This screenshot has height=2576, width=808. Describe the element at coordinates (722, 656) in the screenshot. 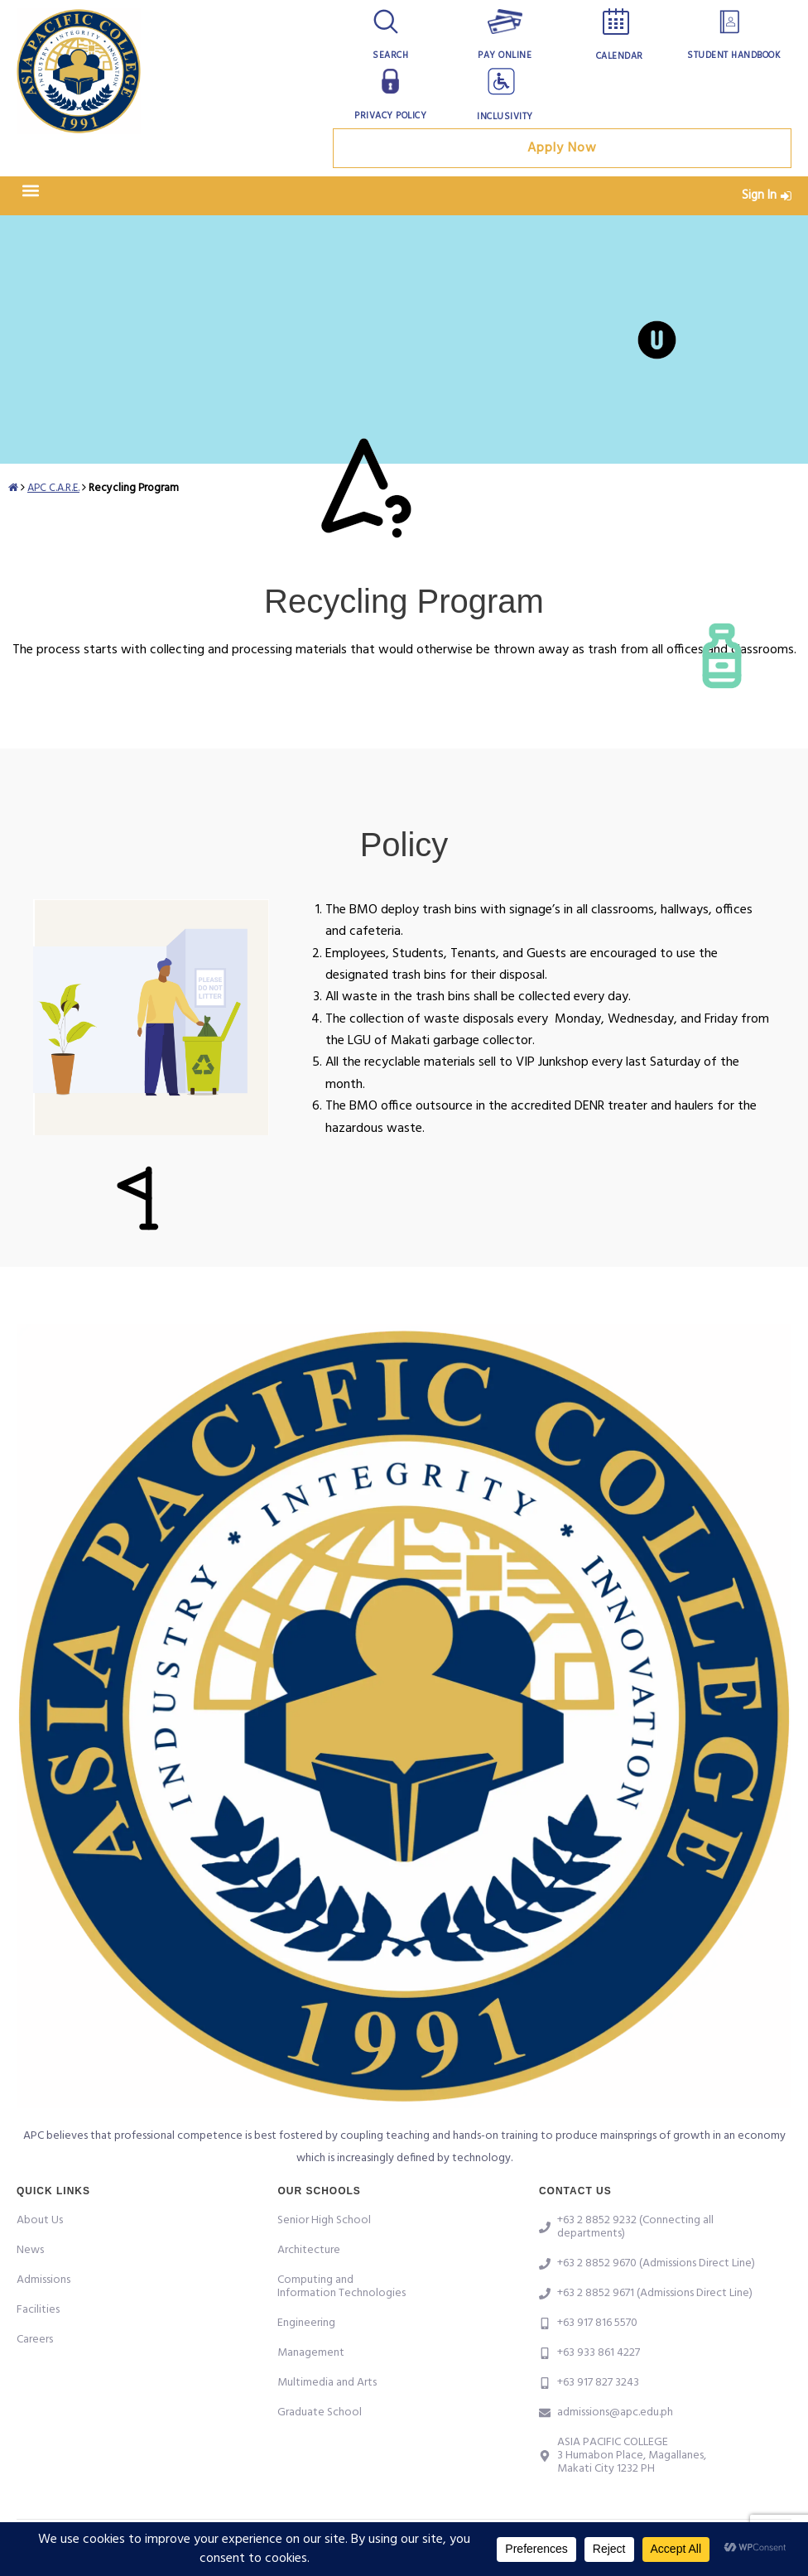

I see `view vaccine or medication information` at that location.